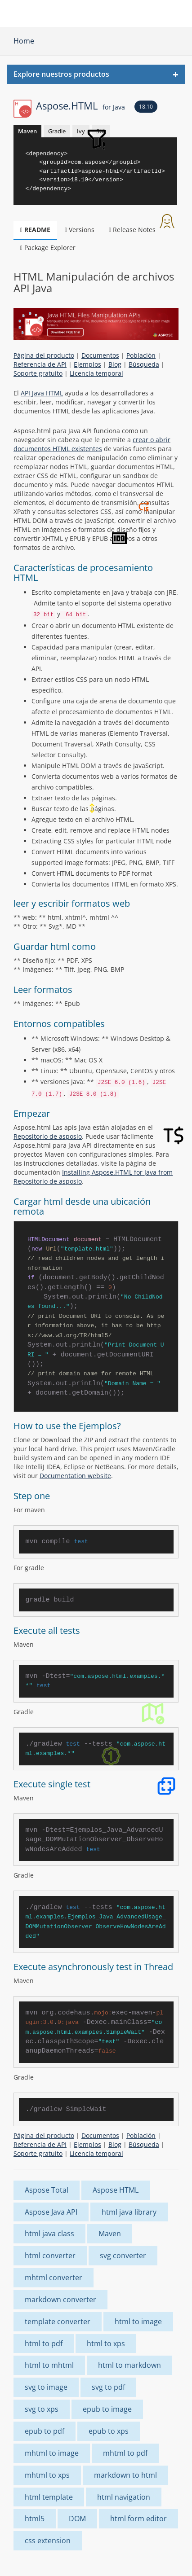 This screenshot has width=192, height=2576. I want to click on view currency or money-related features, so click(119, 538).